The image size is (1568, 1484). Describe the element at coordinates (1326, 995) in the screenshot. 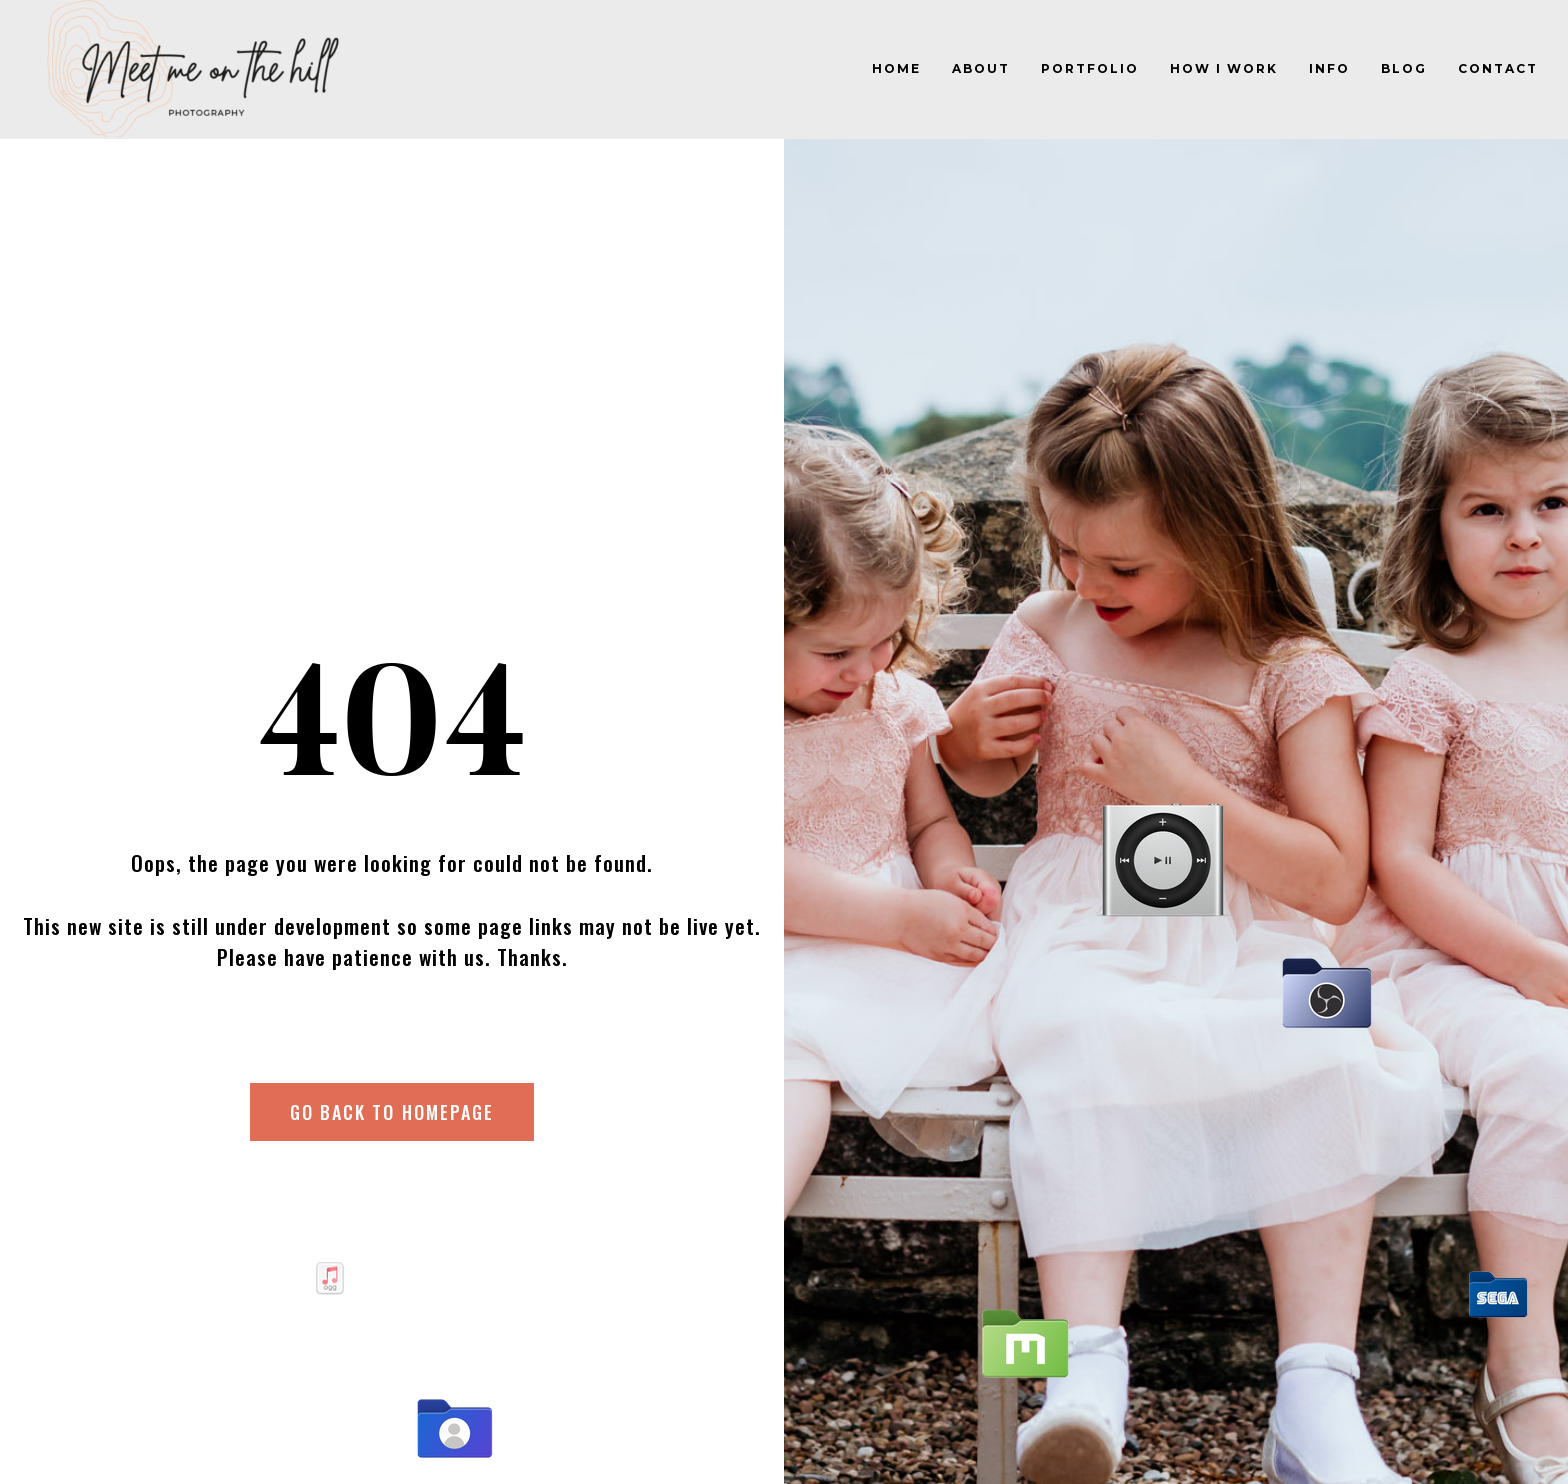

I see `open OBS Studio project files folder` at that location.